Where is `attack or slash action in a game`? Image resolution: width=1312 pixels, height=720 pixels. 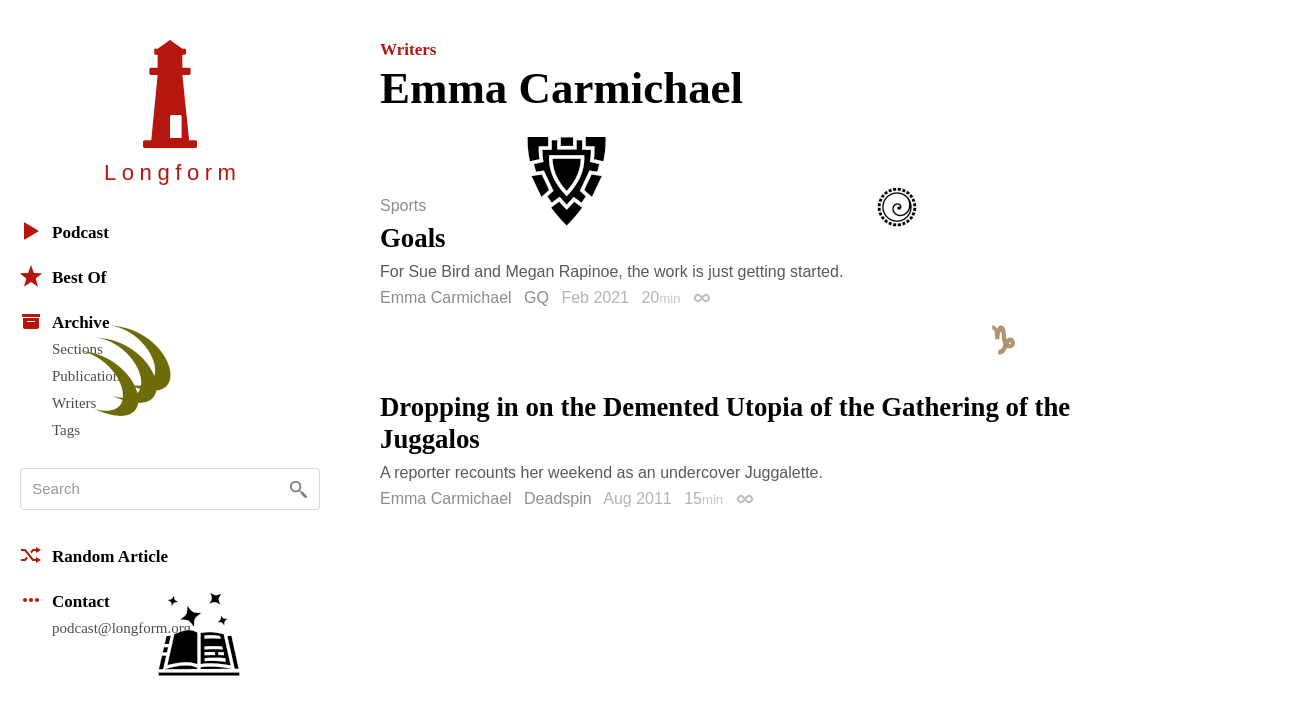
attack or slash action in a game is located at coordinates (124, 371).